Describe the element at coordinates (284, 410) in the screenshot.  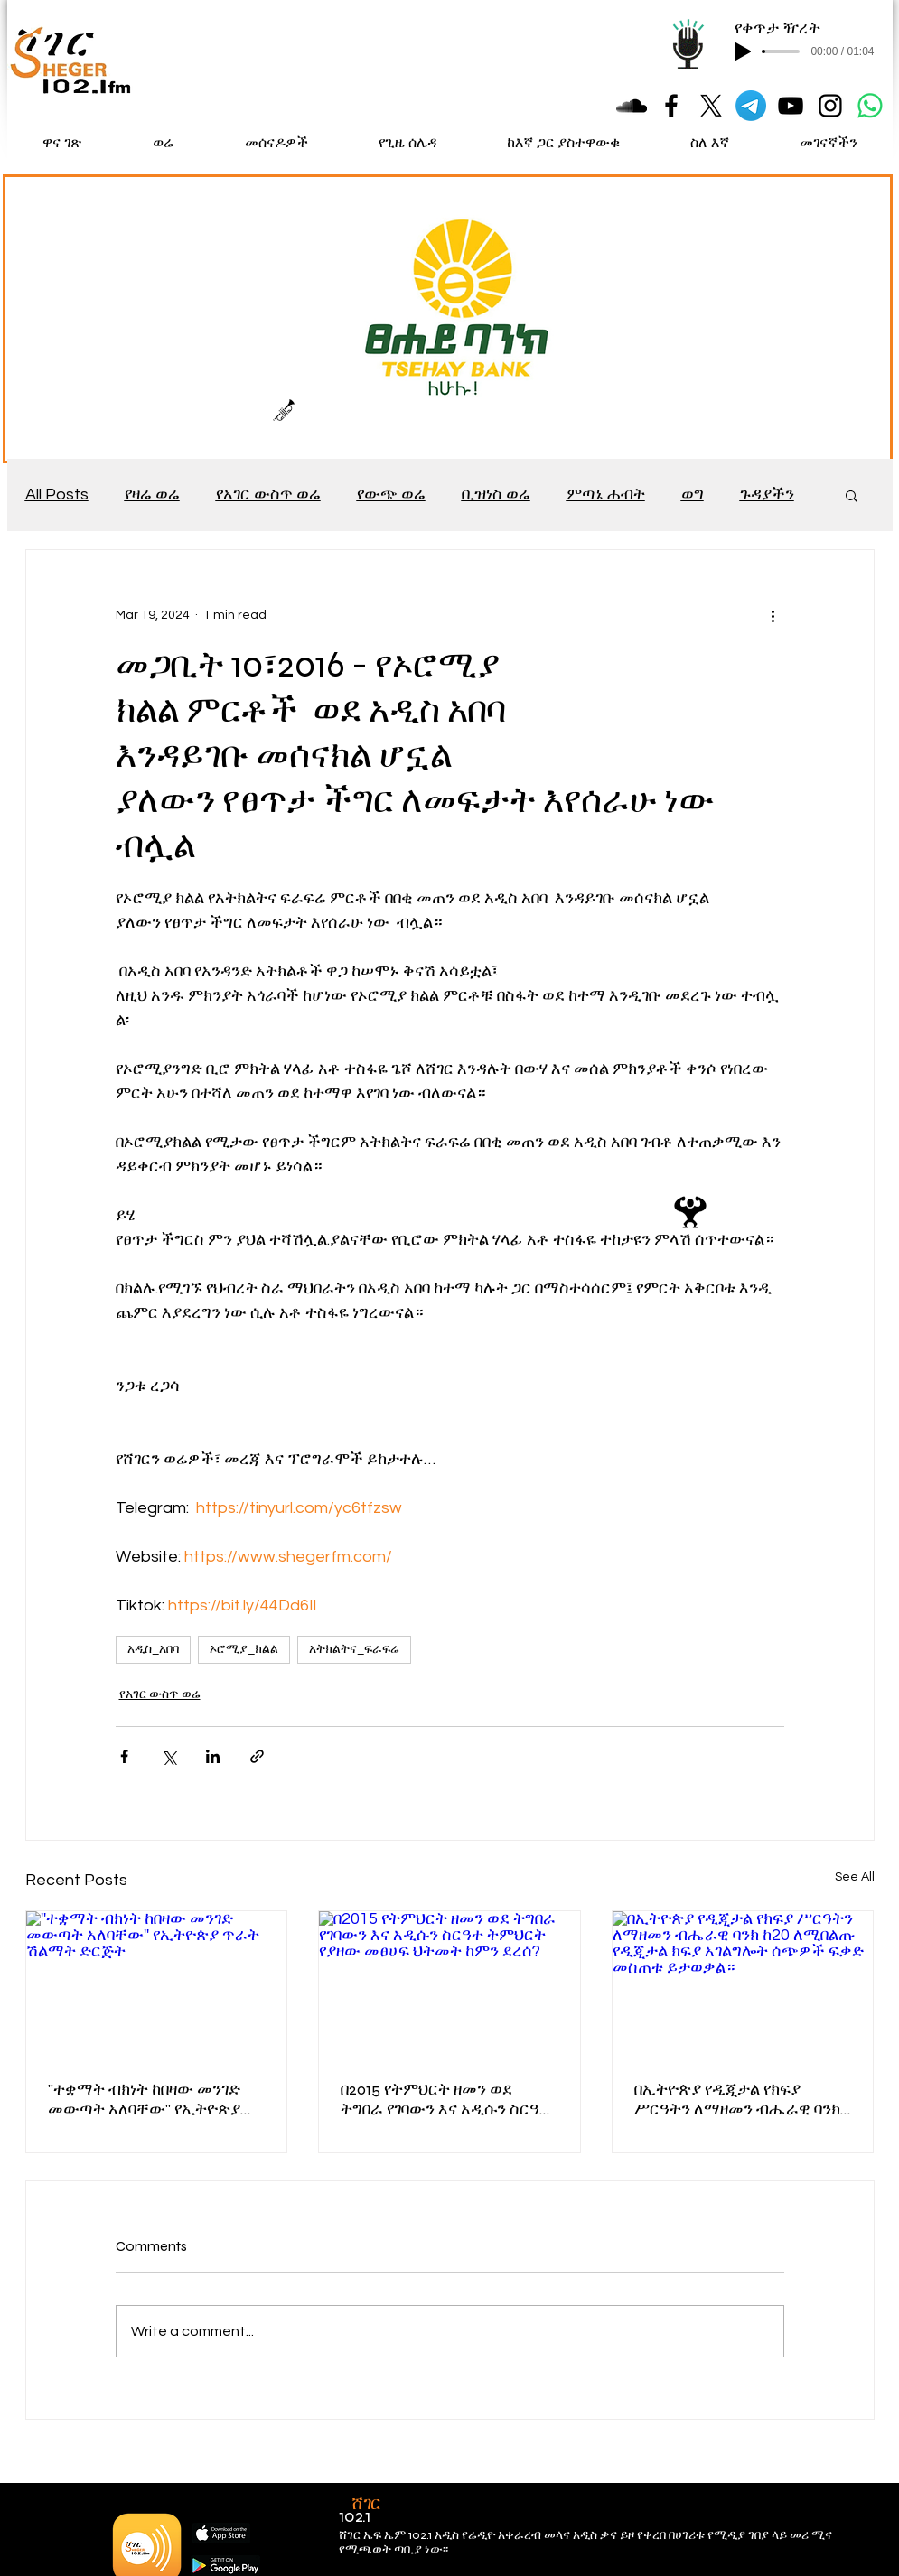
I see `play sound or audio notification` at that location.